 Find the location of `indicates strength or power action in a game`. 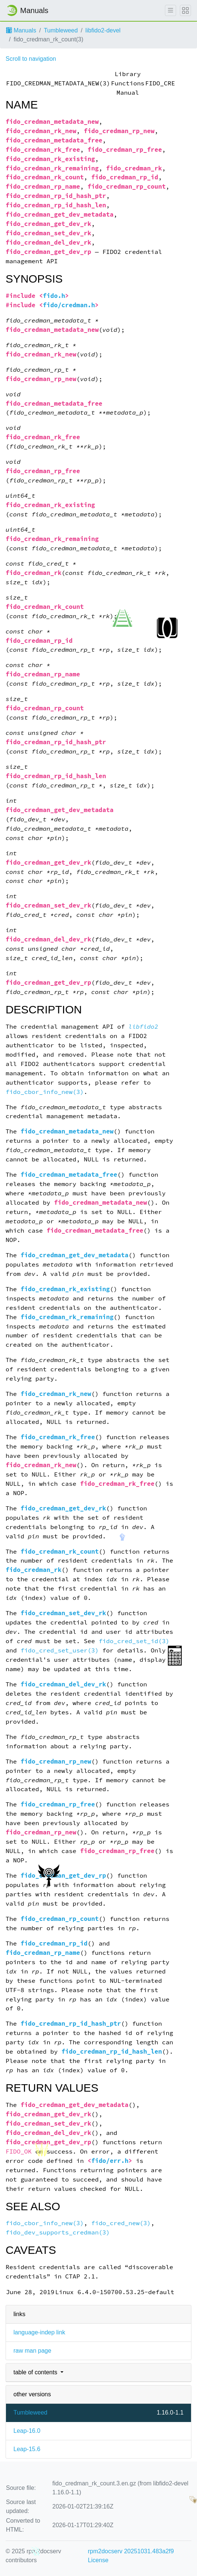

indicates strength or power action in a game is located at coordinates (122, 1537).